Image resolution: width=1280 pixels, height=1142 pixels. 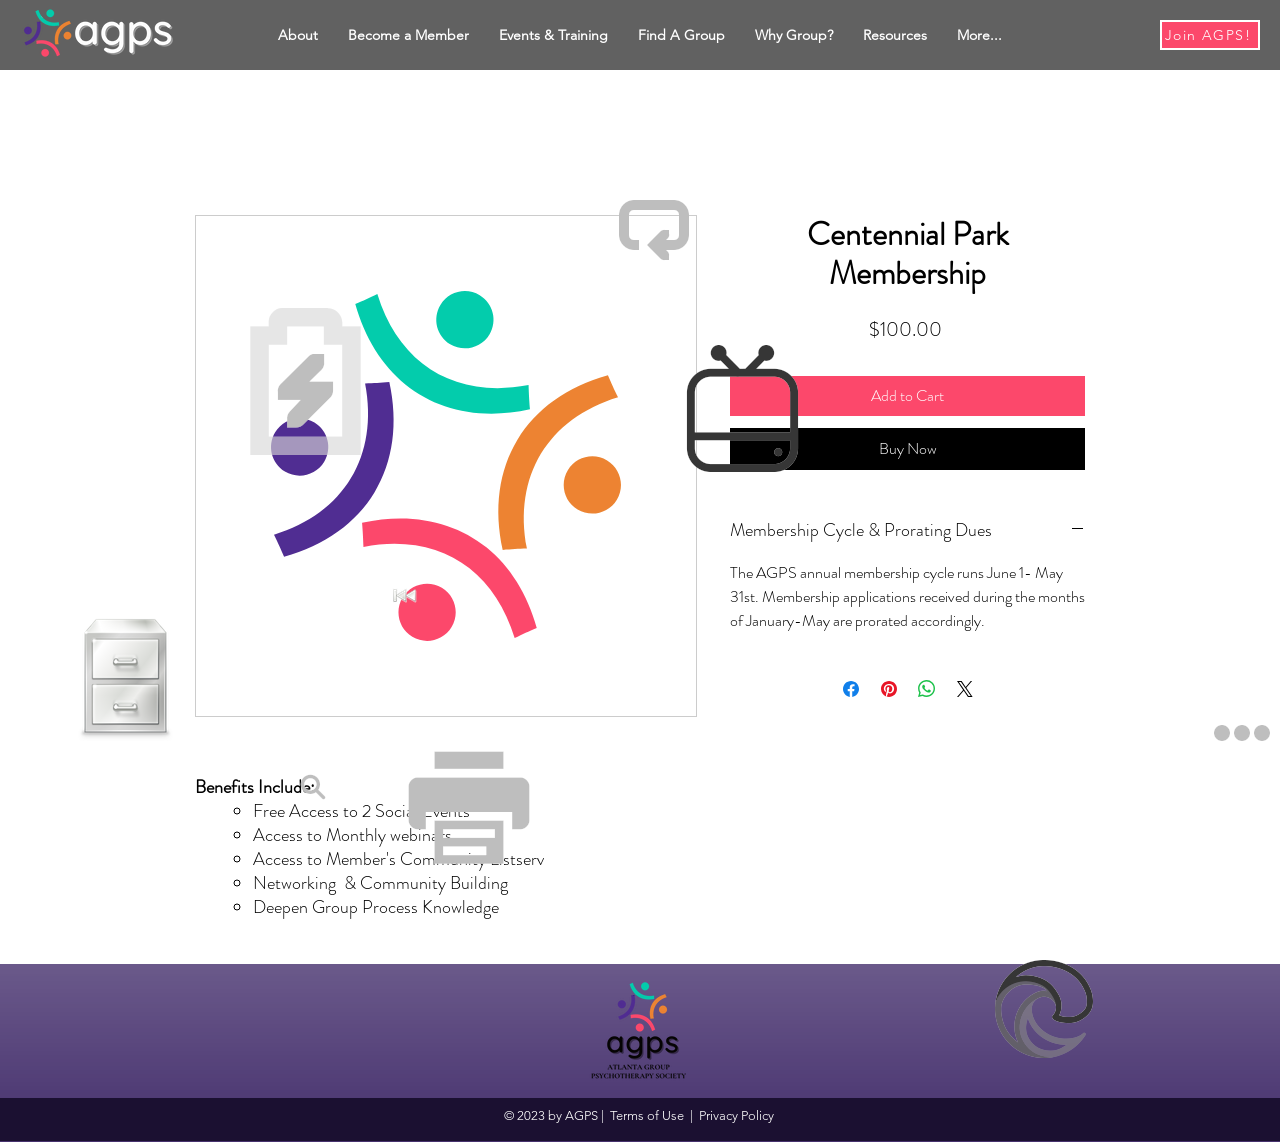 I want to click on enable repeat mode for current playlist, so click(x=654, y=225).